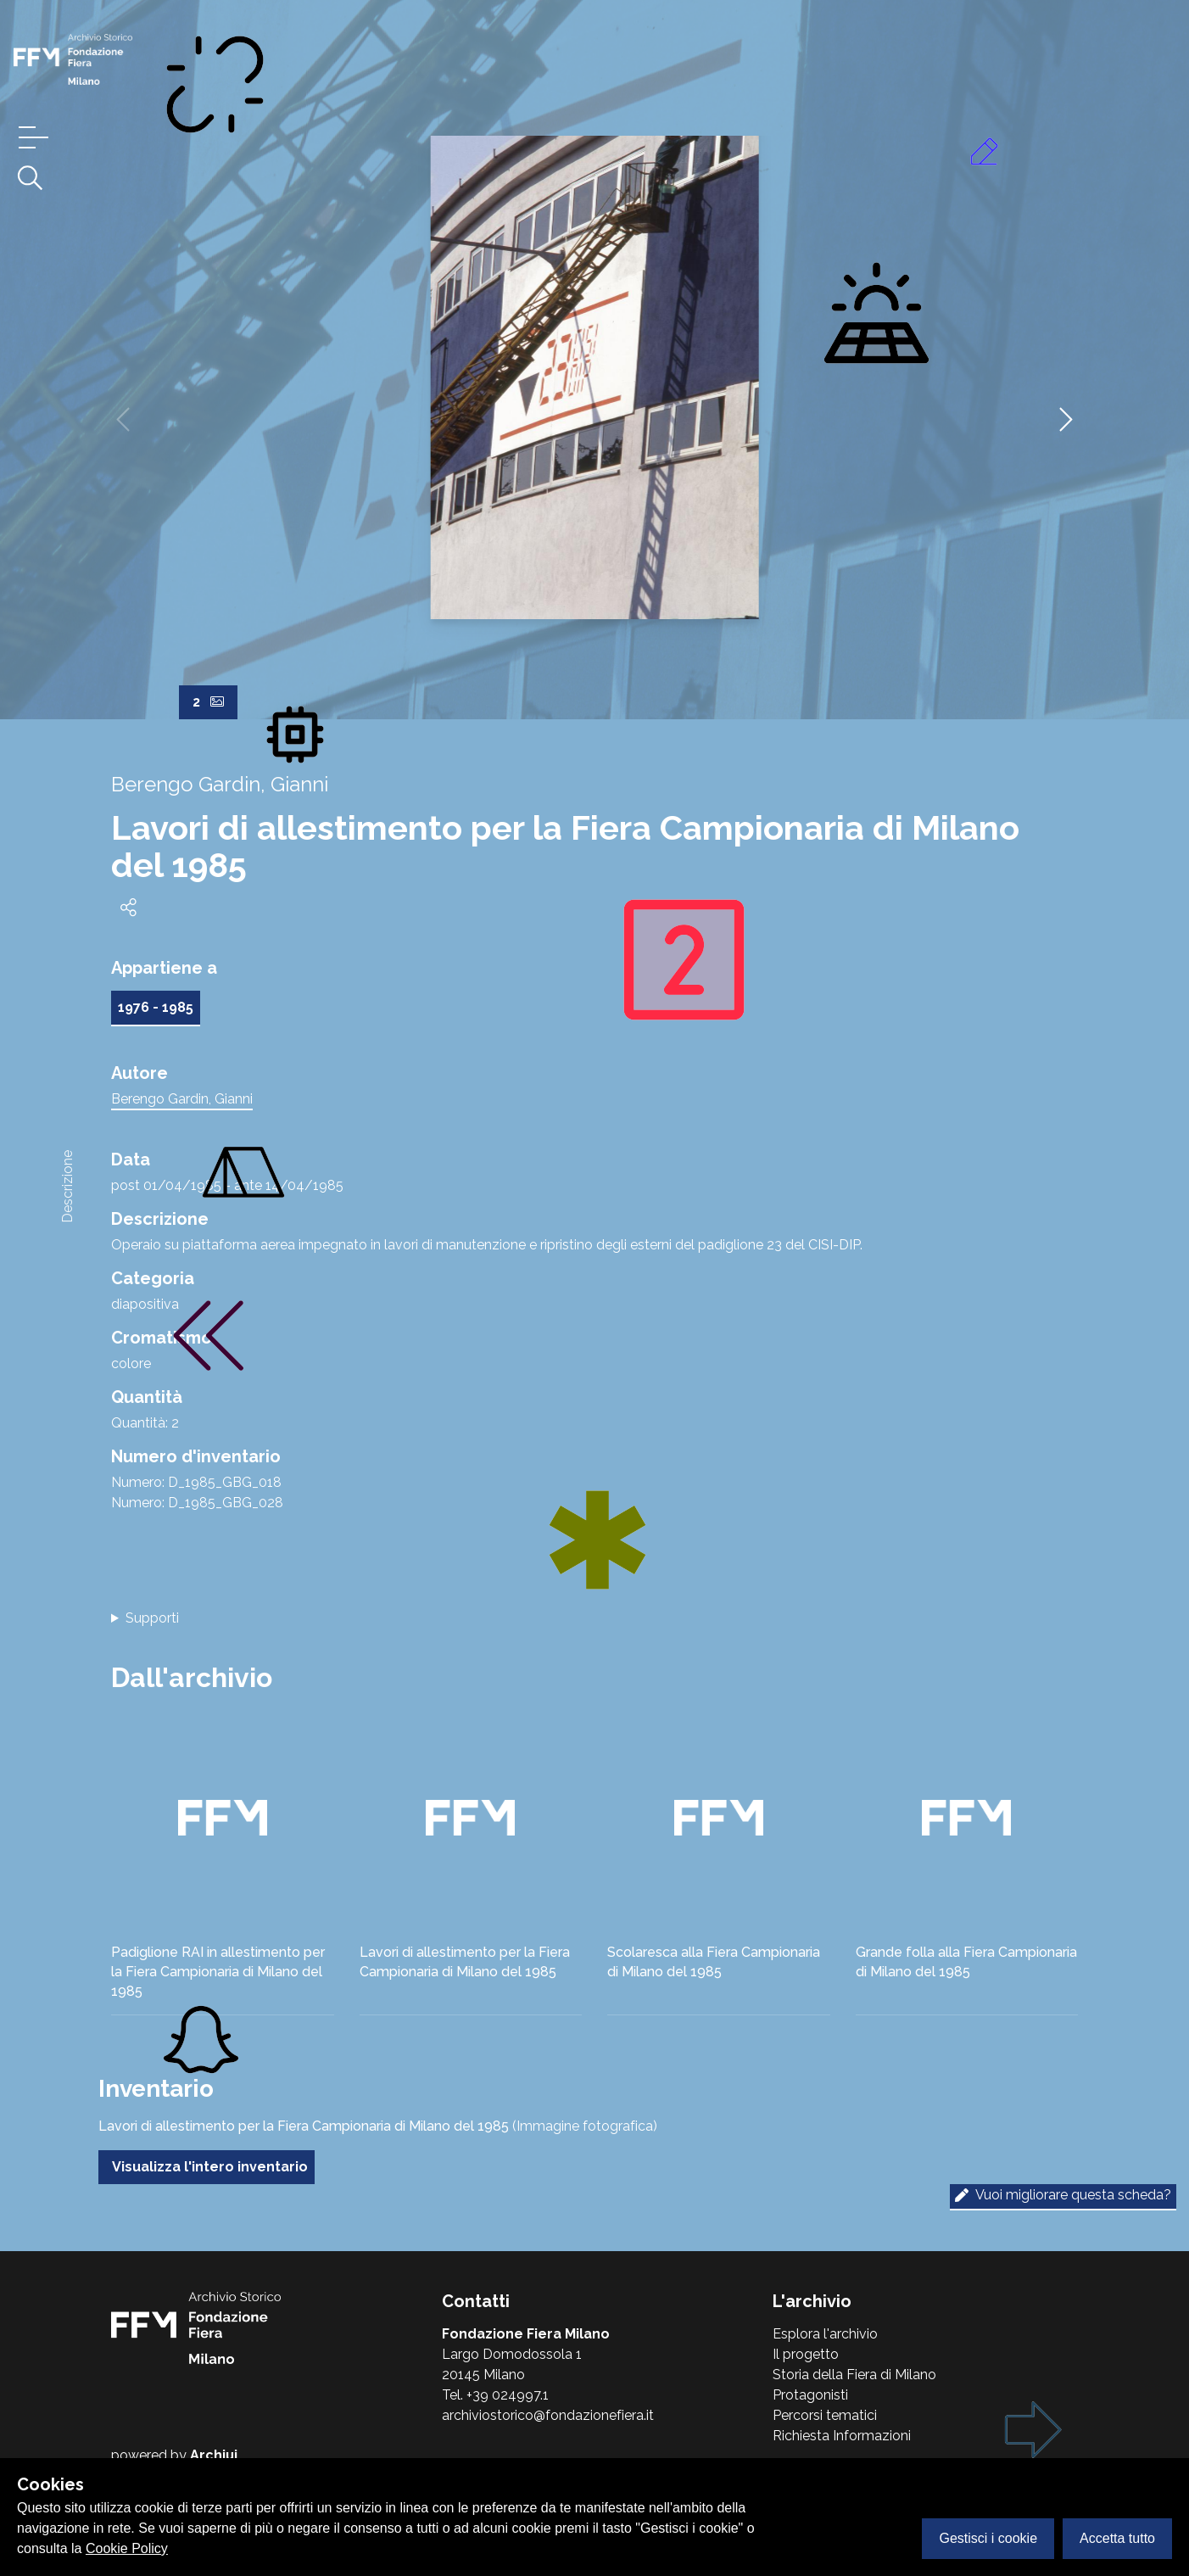 This screenshot has width=1189, height=2576. I want to click on go back to the beginning, so click(211, 1335).